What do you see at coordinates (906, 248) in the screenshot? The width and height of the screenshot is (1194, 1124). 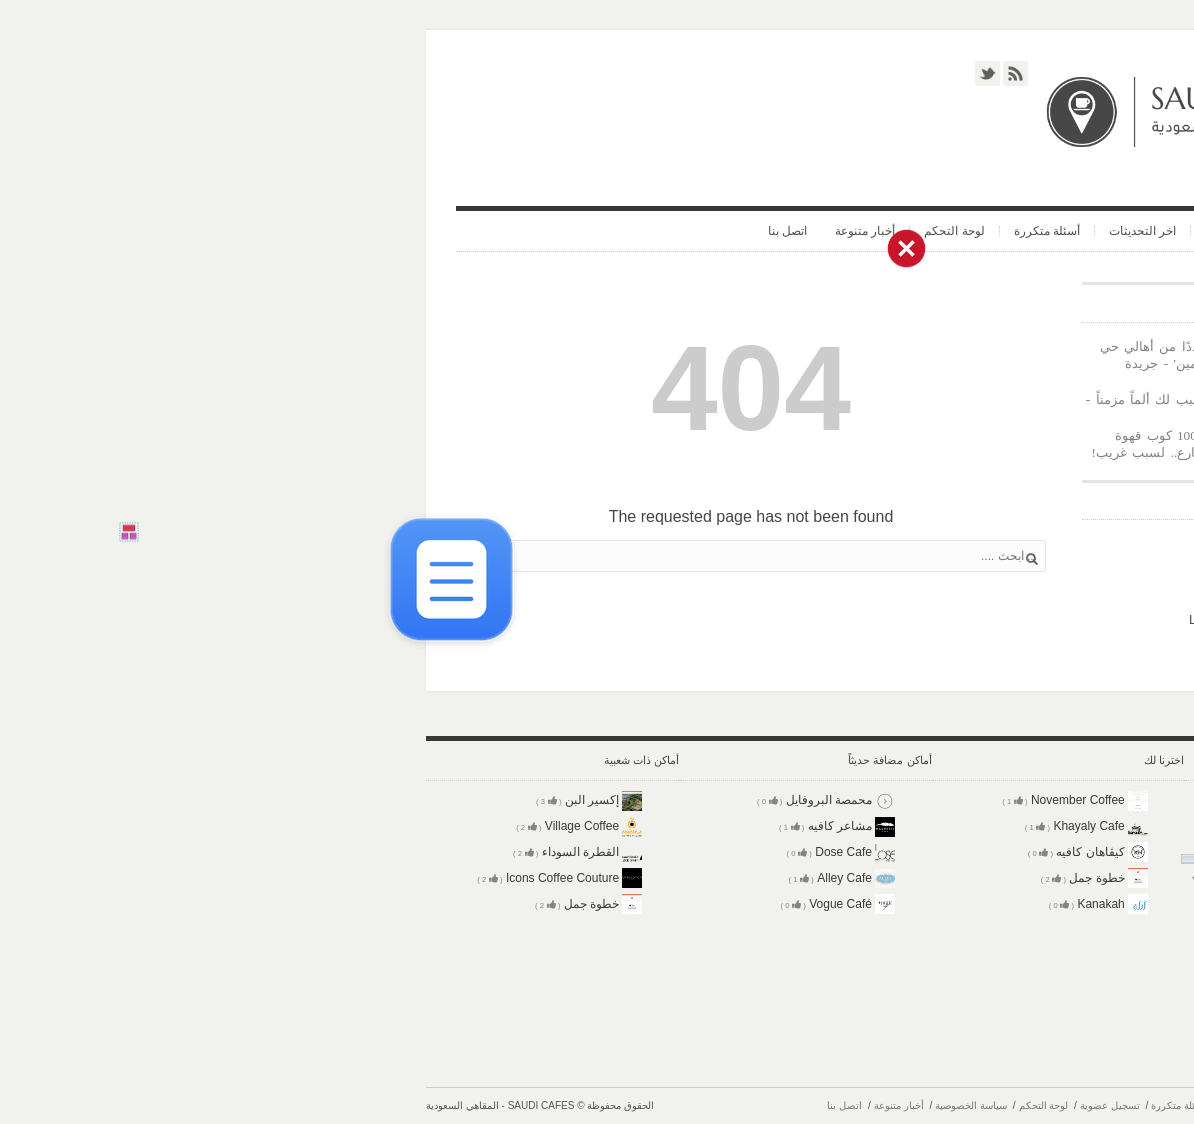 I see `close or exit the application` at bounding box center [906, 248].